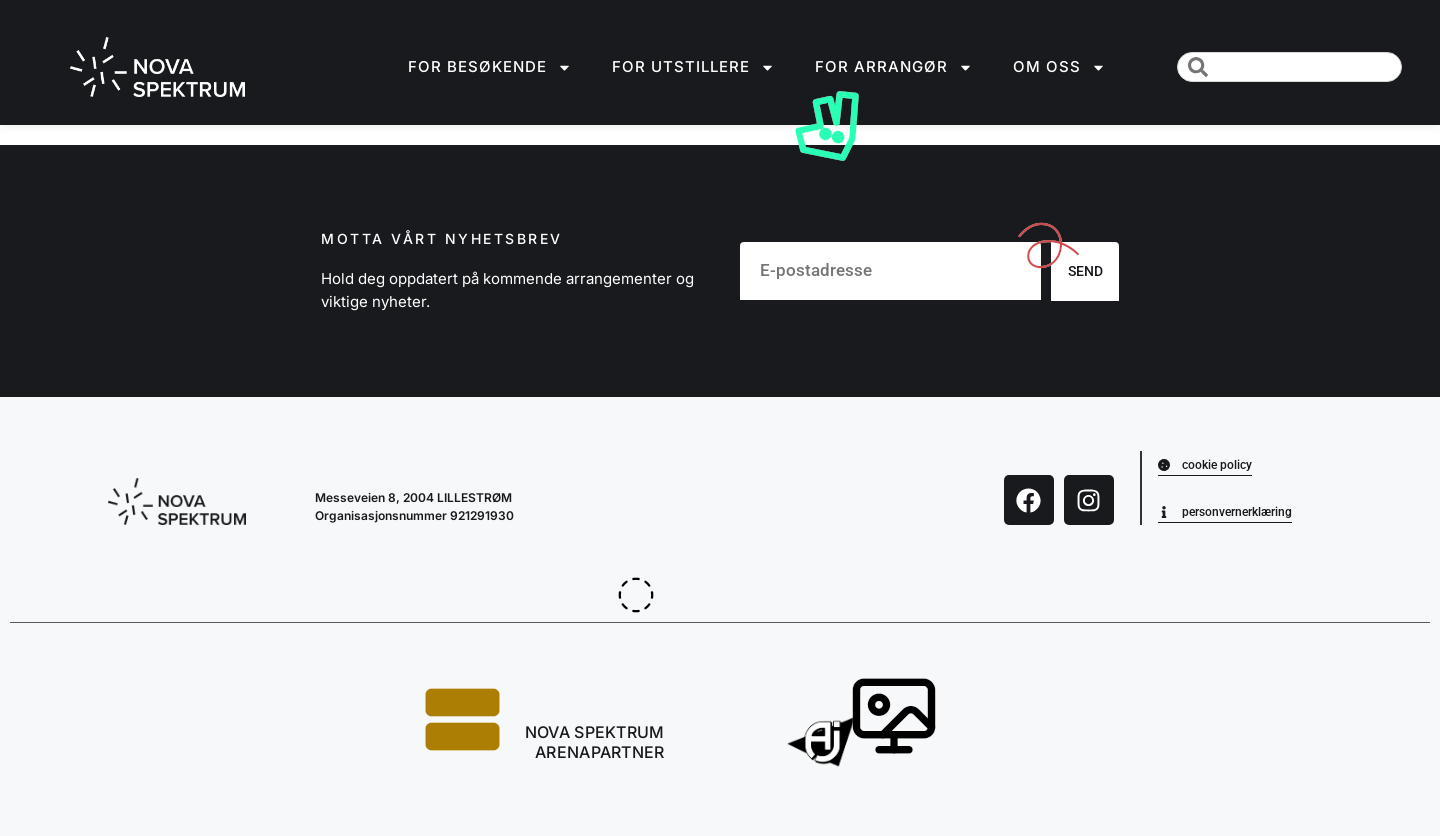 This screenshot has height=836, width=1440. Describe the element at coordinates (1045, 245) in the screenshot. I see `freehand drawing or sketch tool` at that location.